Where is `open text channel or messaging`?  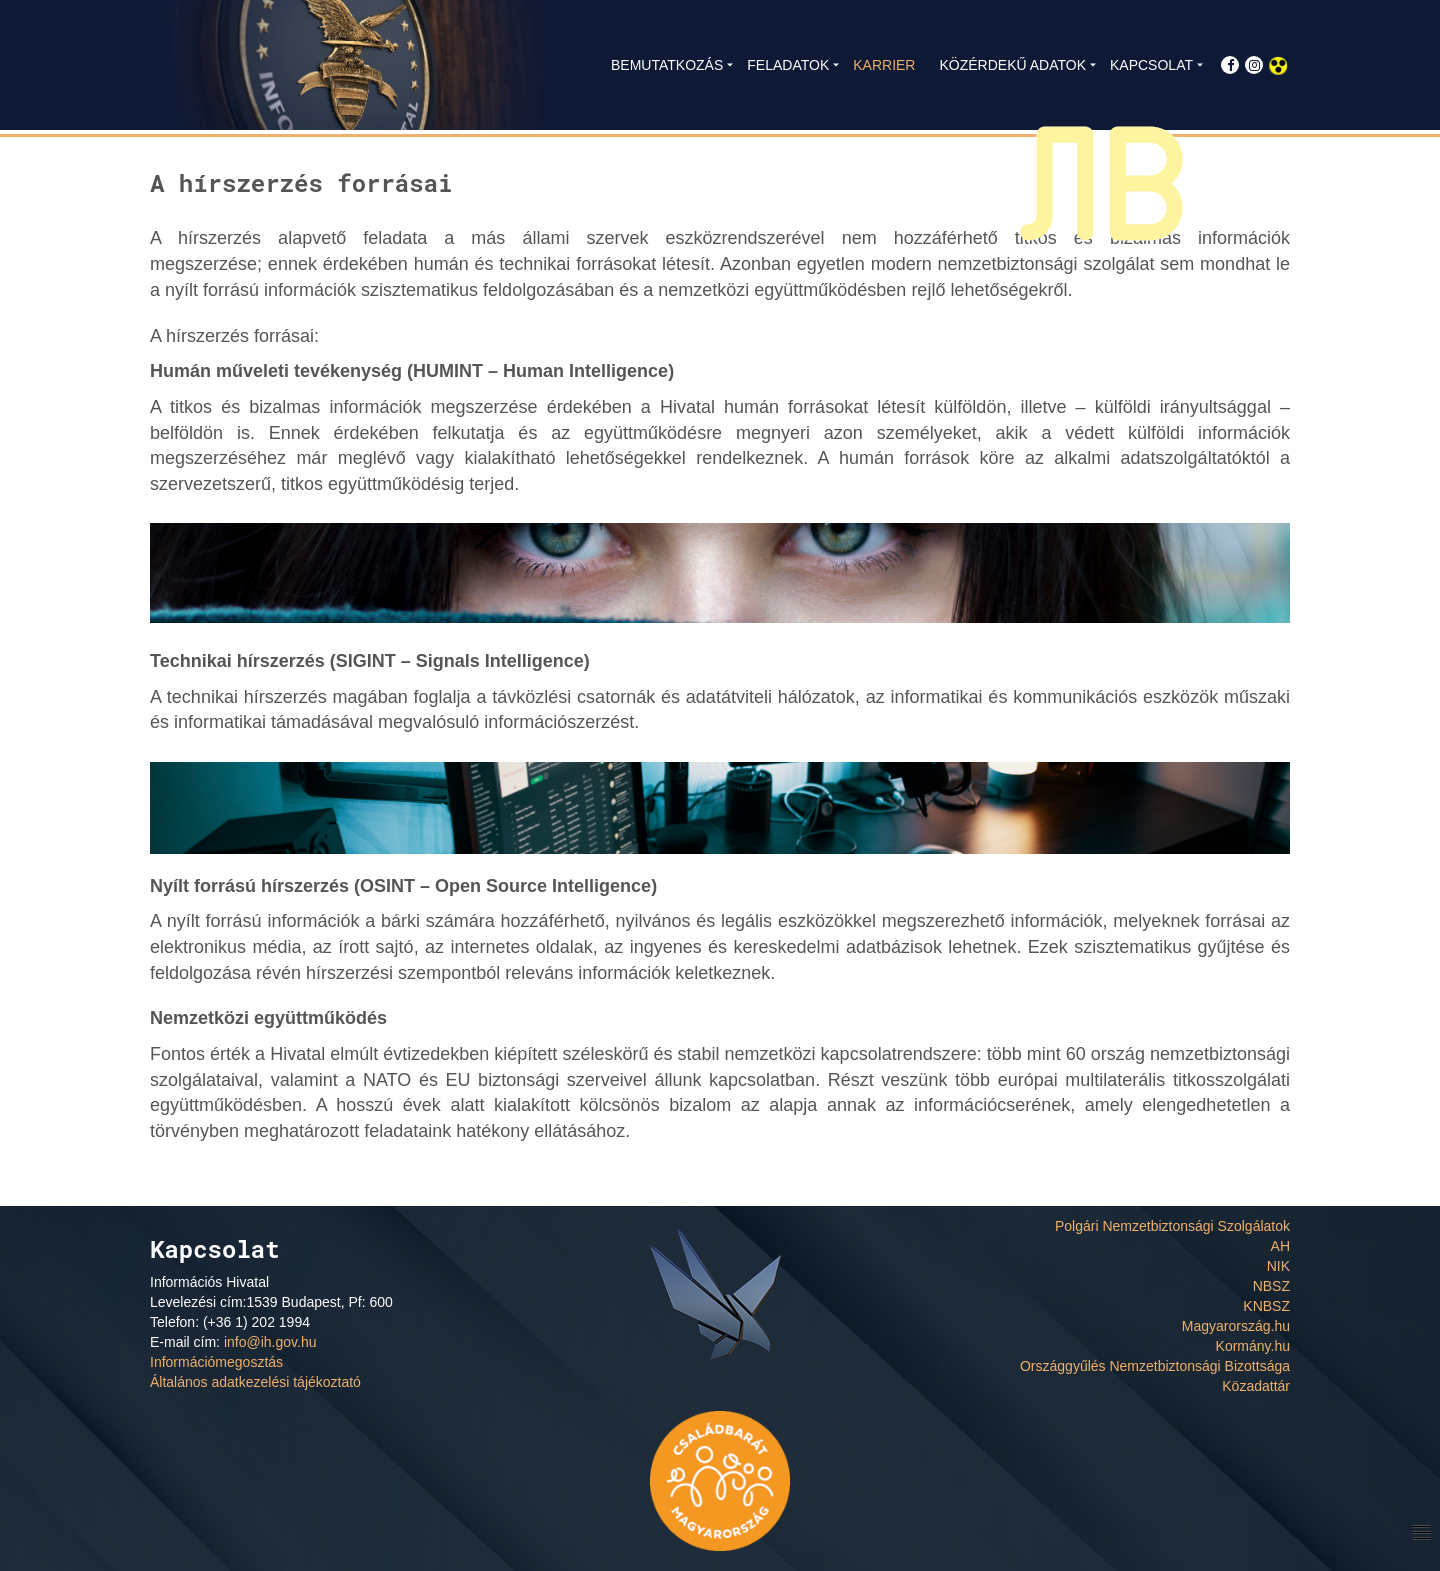 open text channel or messaging is located at coordinates (1421, 1532).